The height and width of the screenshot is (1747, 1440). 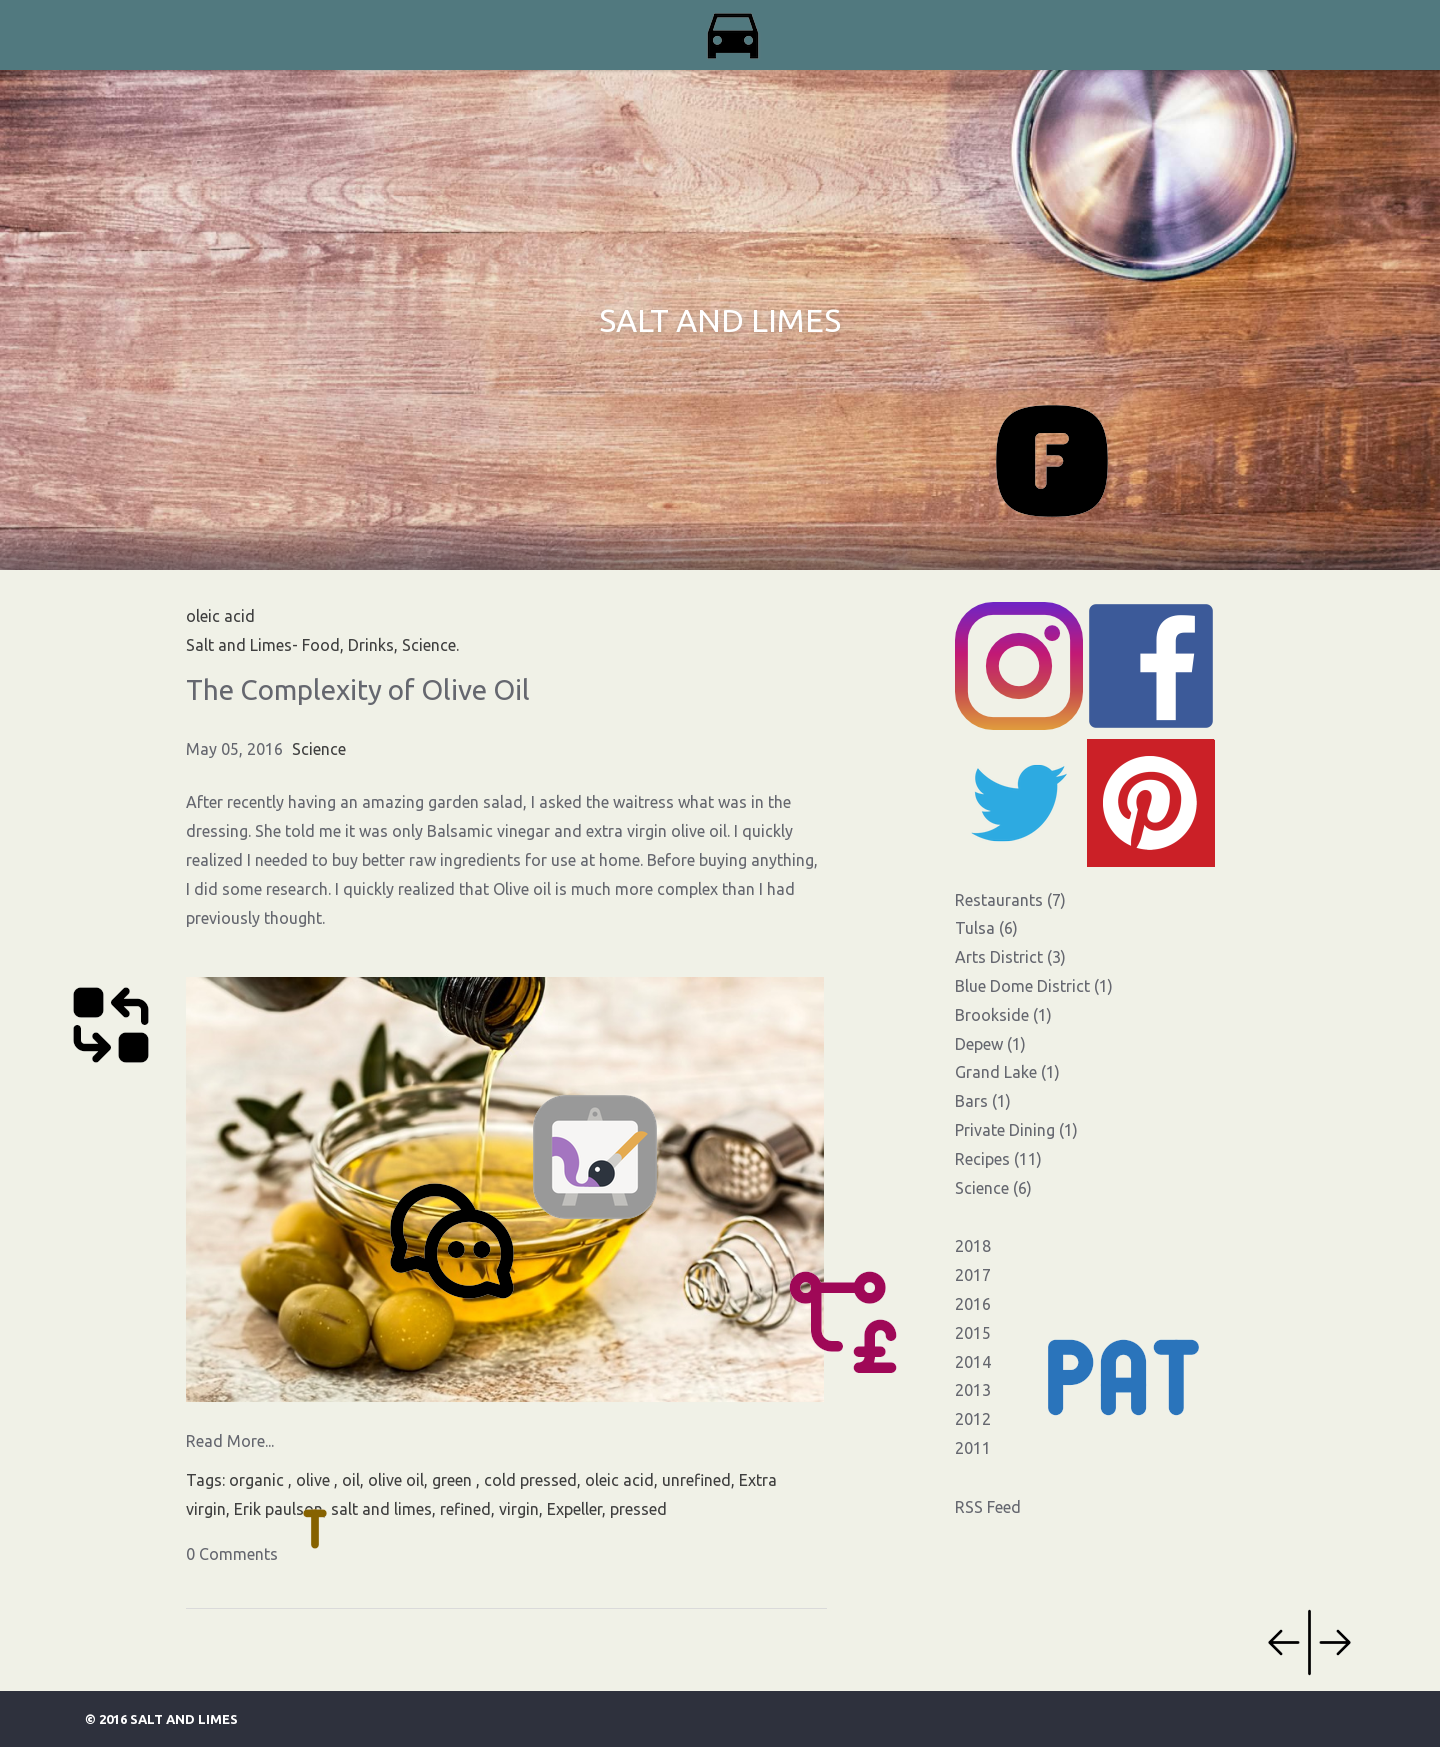 I want to click on text formatting option for title case, so click(x=315, y=1529).